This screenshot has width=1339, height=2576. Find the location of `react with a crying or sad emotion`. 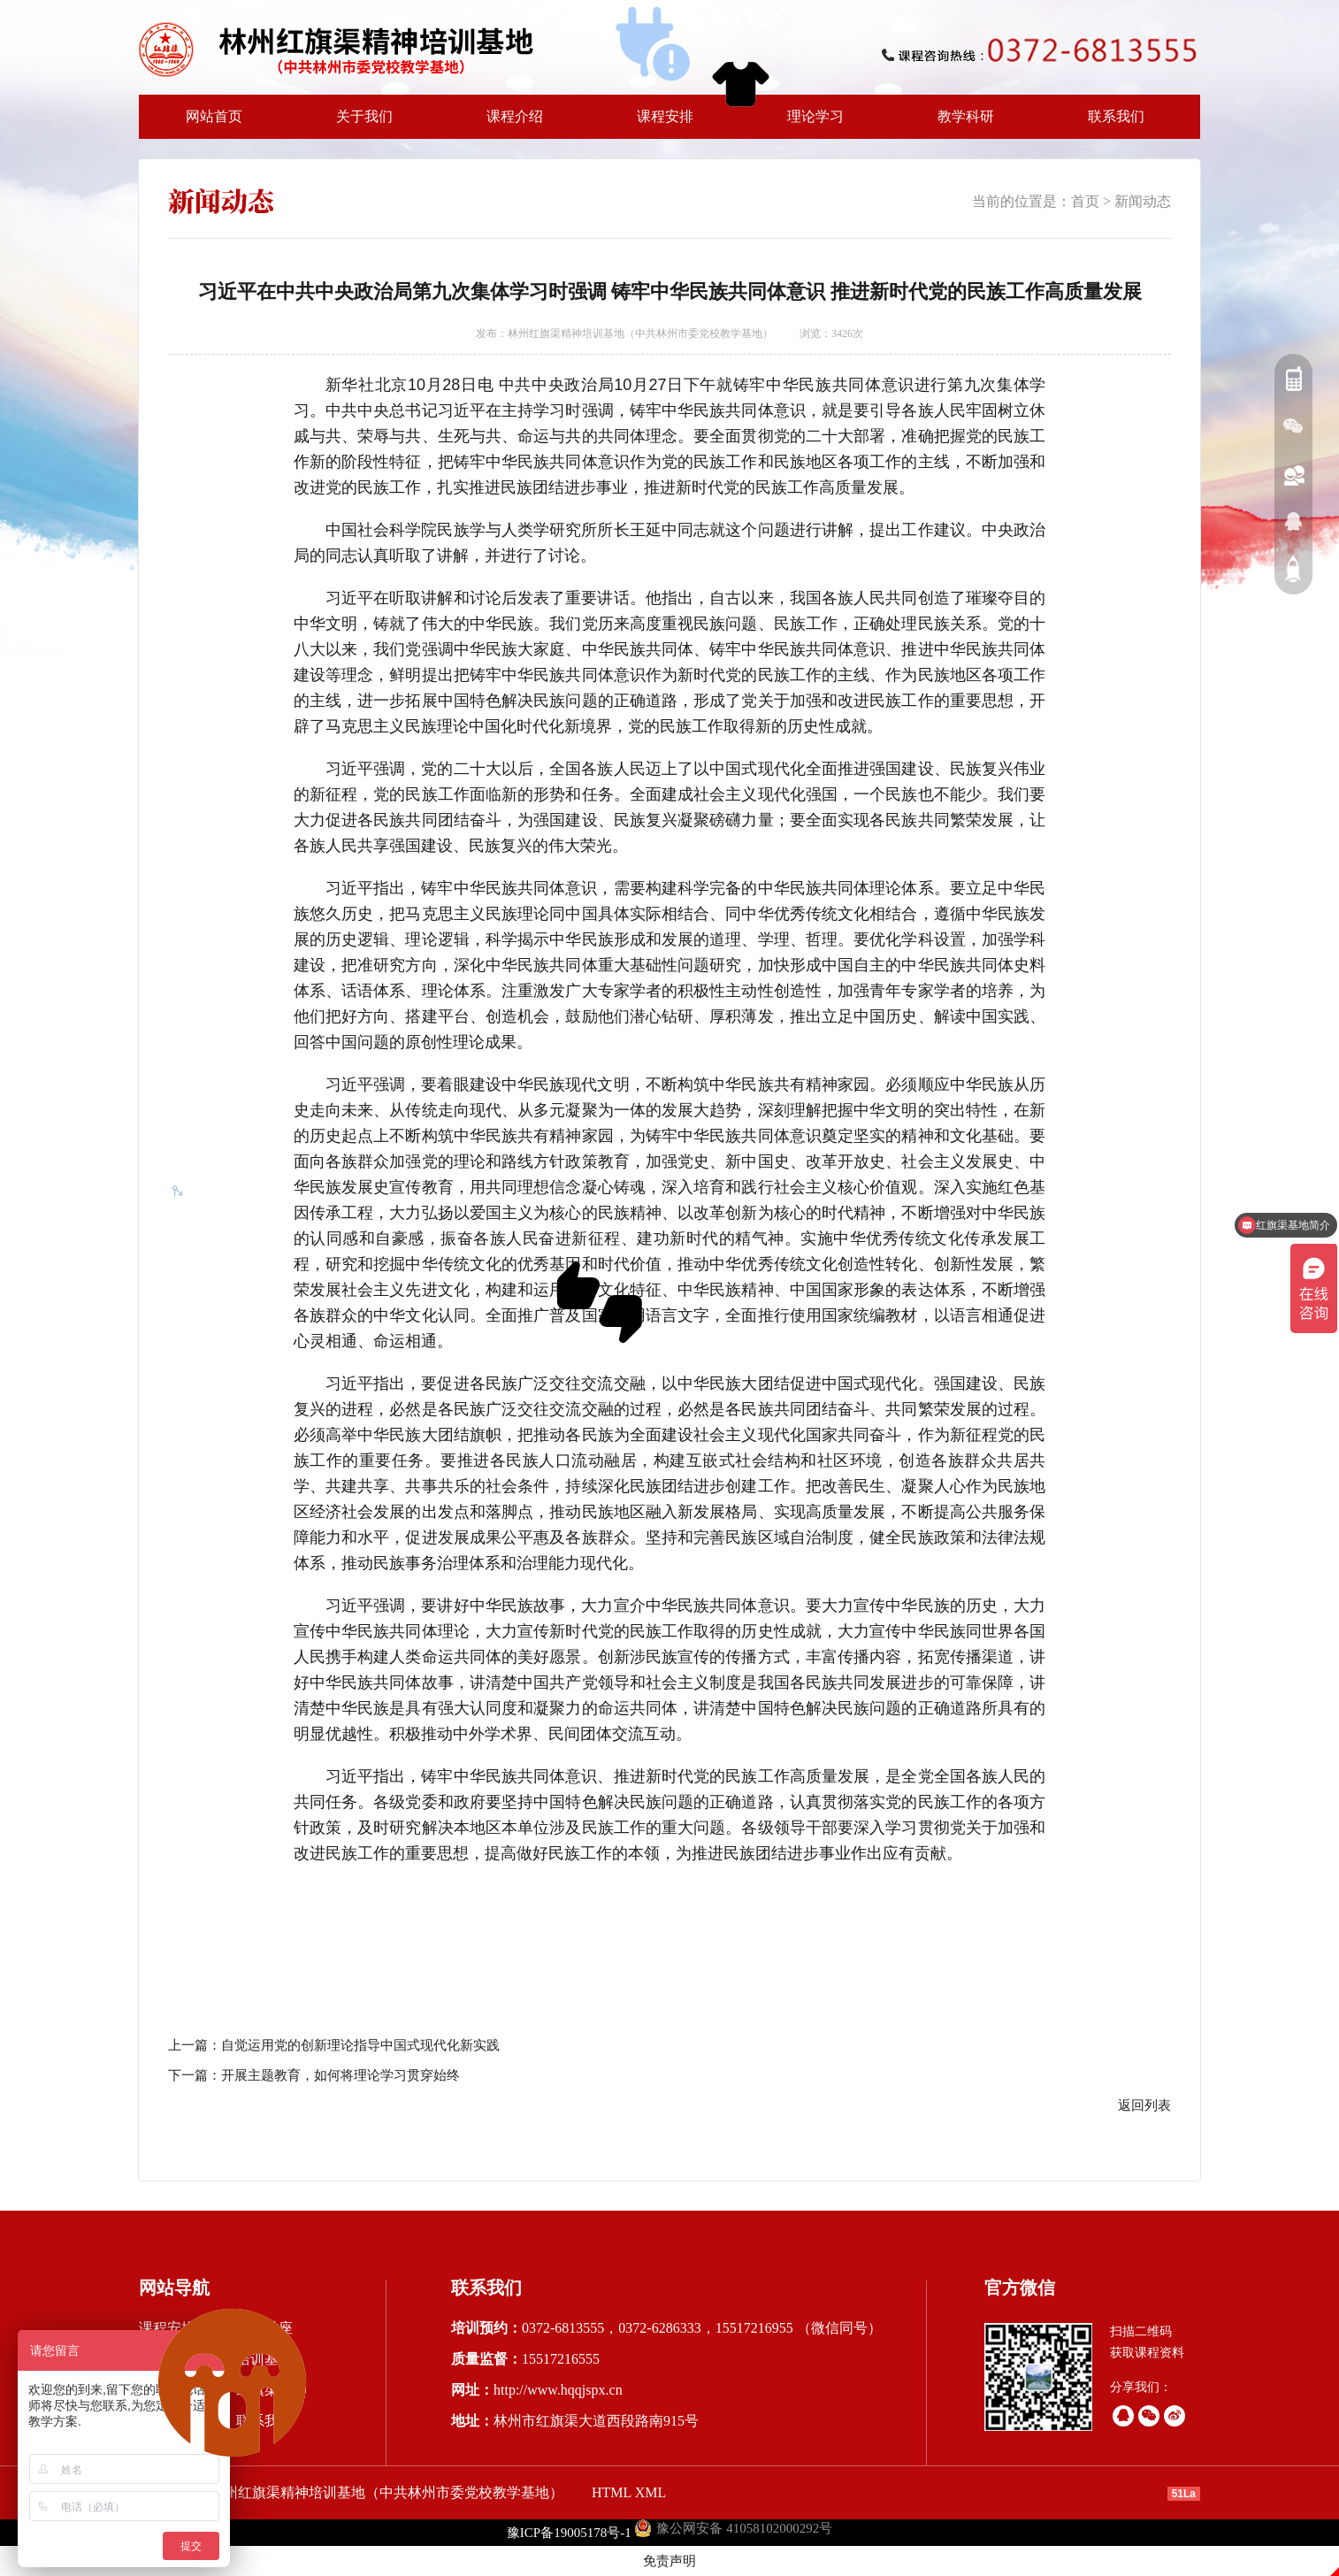

react with a crying or sad emotion is located at coordinates (232, 2382).